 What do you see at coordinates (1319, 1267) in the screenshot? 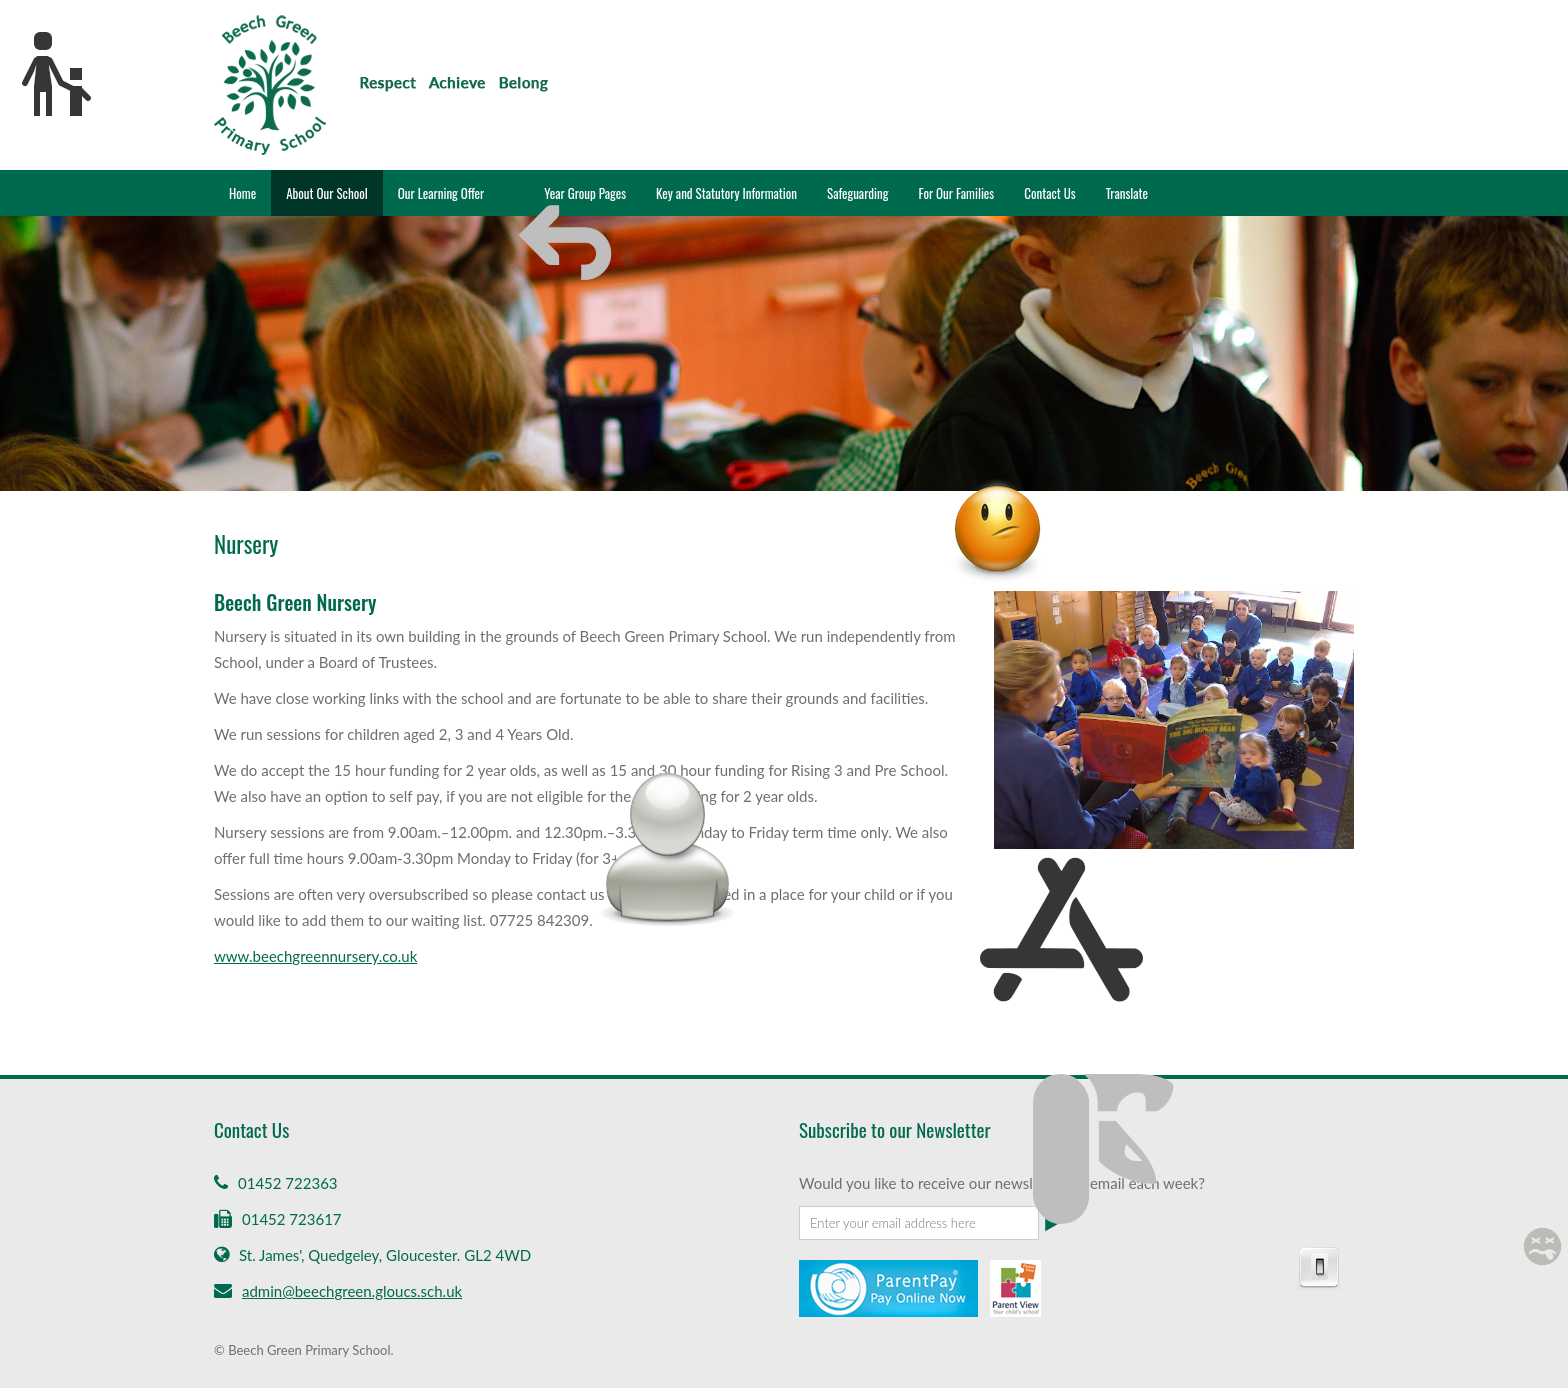
I see `shut down or power off the system` at bounding box center [1319, 1267].